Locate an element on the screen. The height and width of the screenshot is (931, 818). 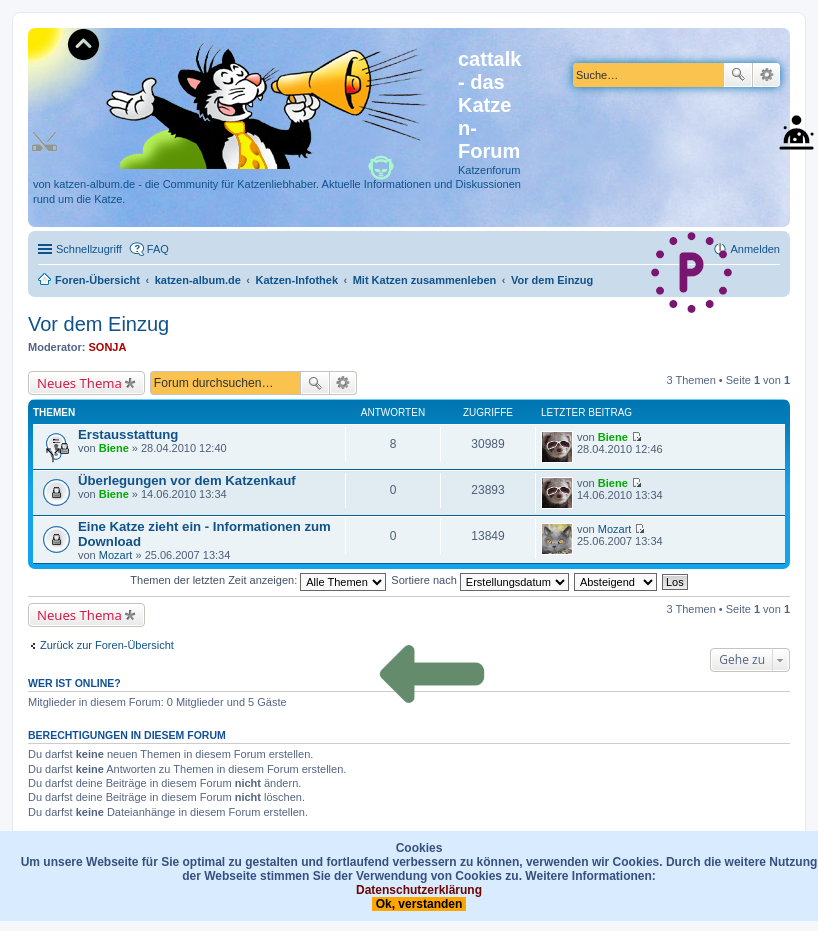
view medical diagnoses or health records is located at coordinates (796, 132).